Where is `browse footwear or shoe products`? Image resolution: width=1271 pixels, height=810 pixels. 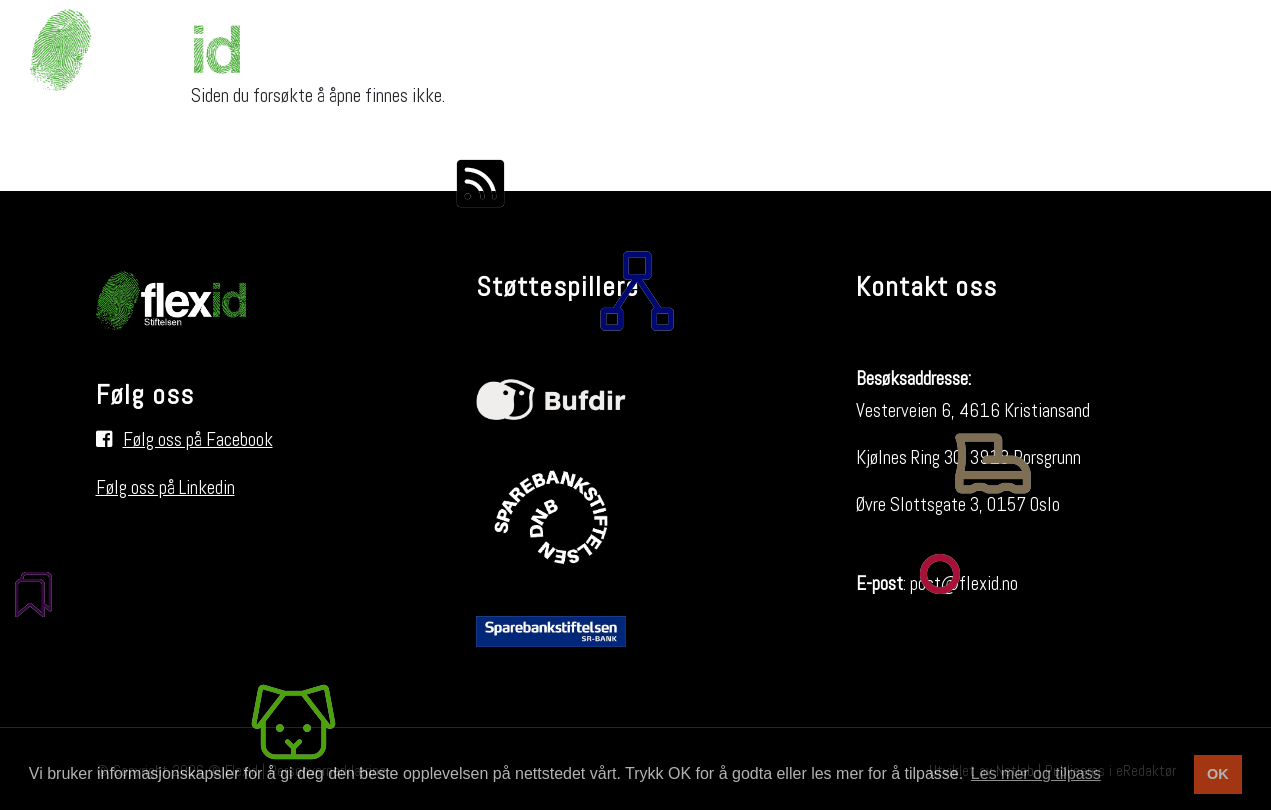
browse footwear or shoe products is located at coordinates (990, 463).